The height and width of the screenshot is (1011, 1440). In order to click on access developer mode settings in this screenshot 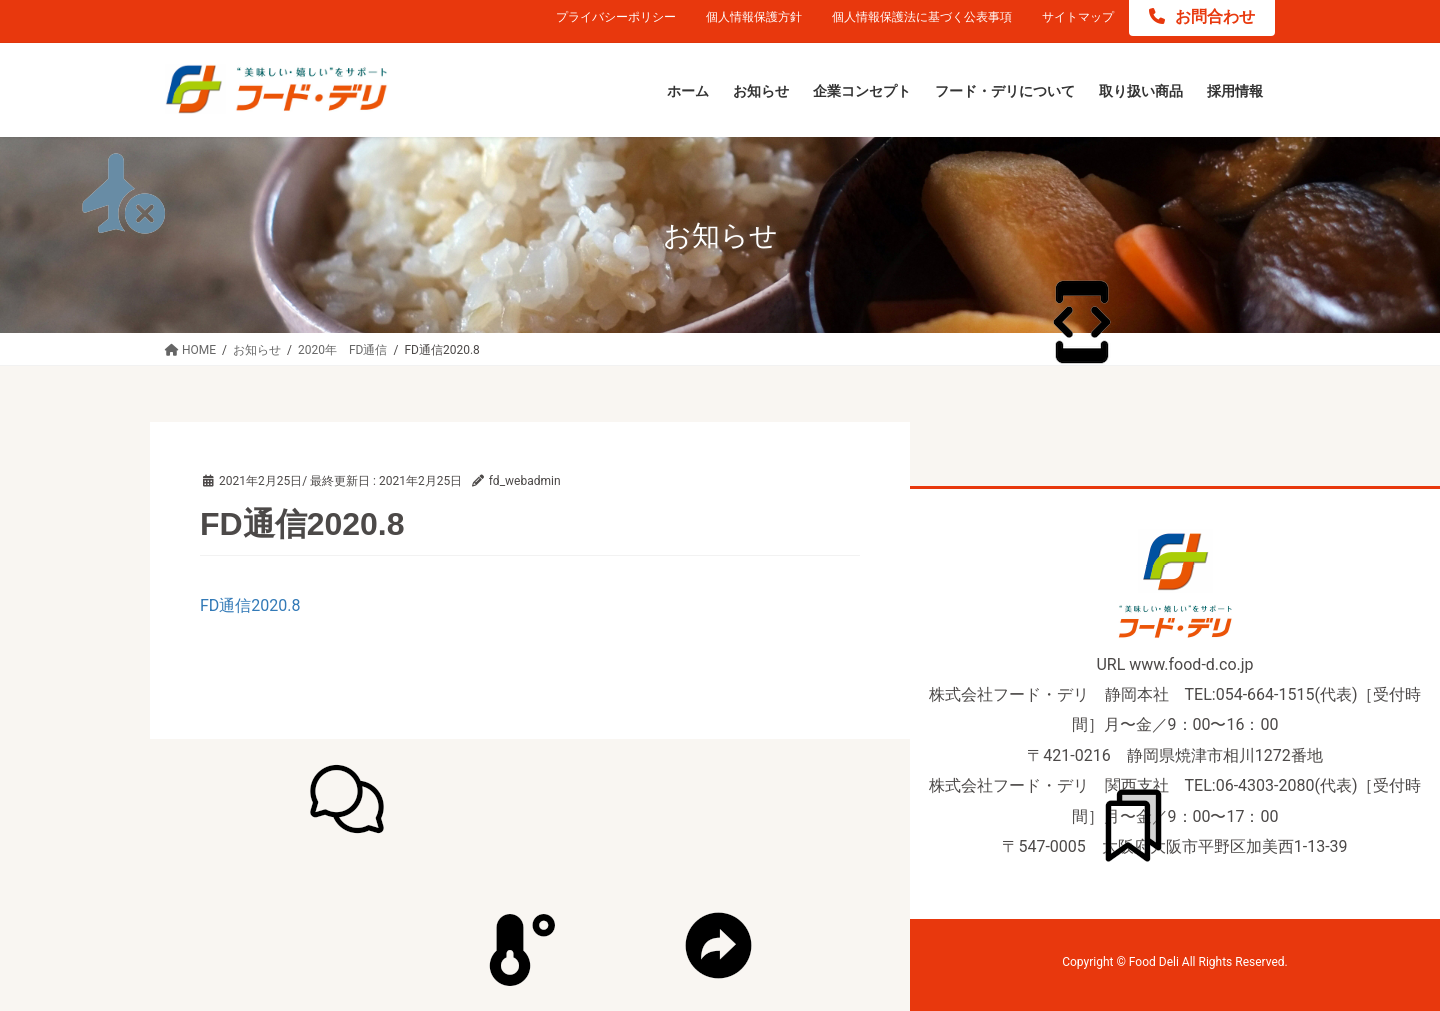, I will do `click(1082, 322)`.